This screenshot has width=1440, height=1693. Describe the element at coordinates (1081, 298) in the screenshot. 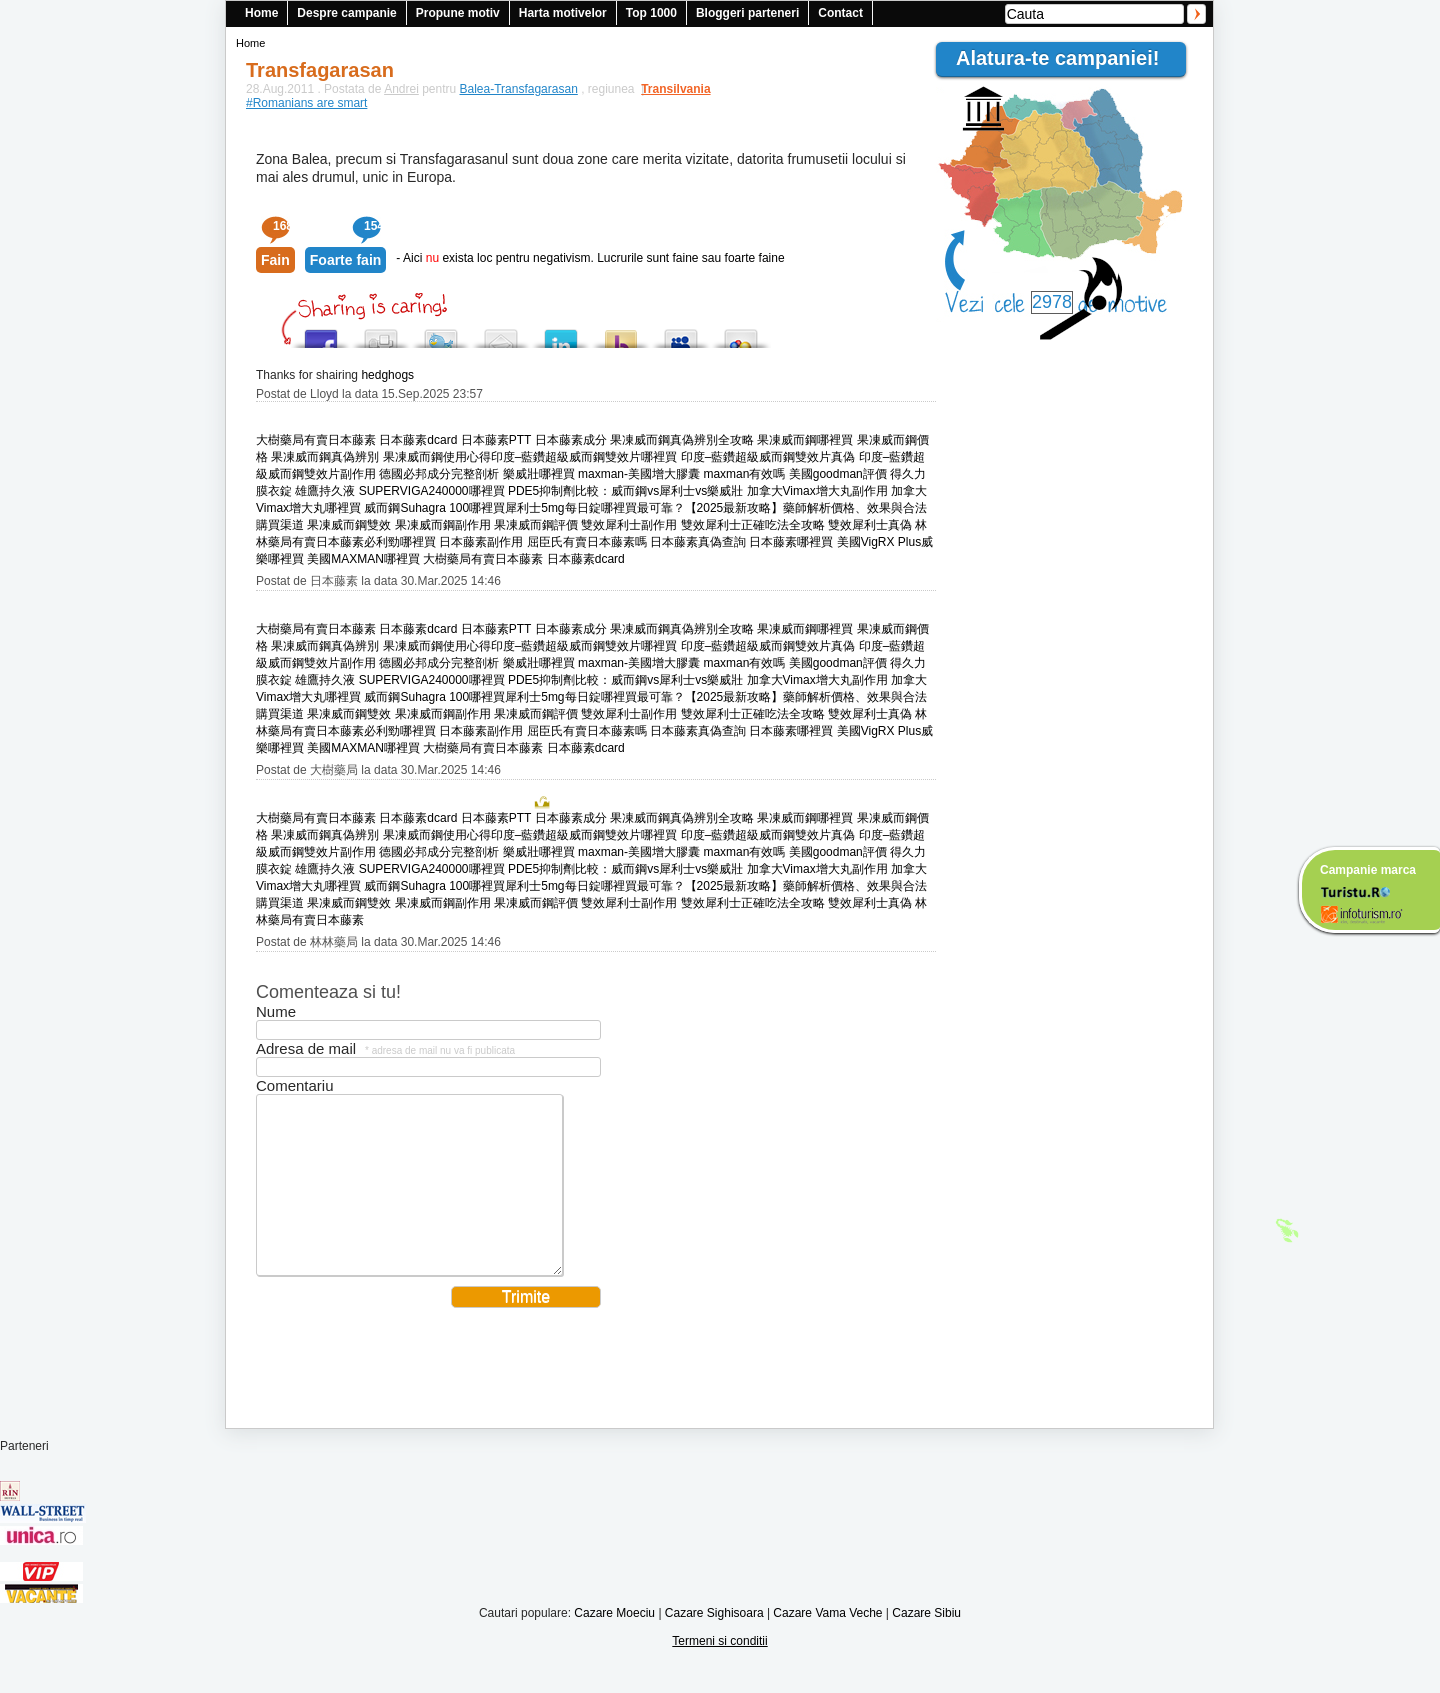

I see `ignite or start a fire feature` at that location.